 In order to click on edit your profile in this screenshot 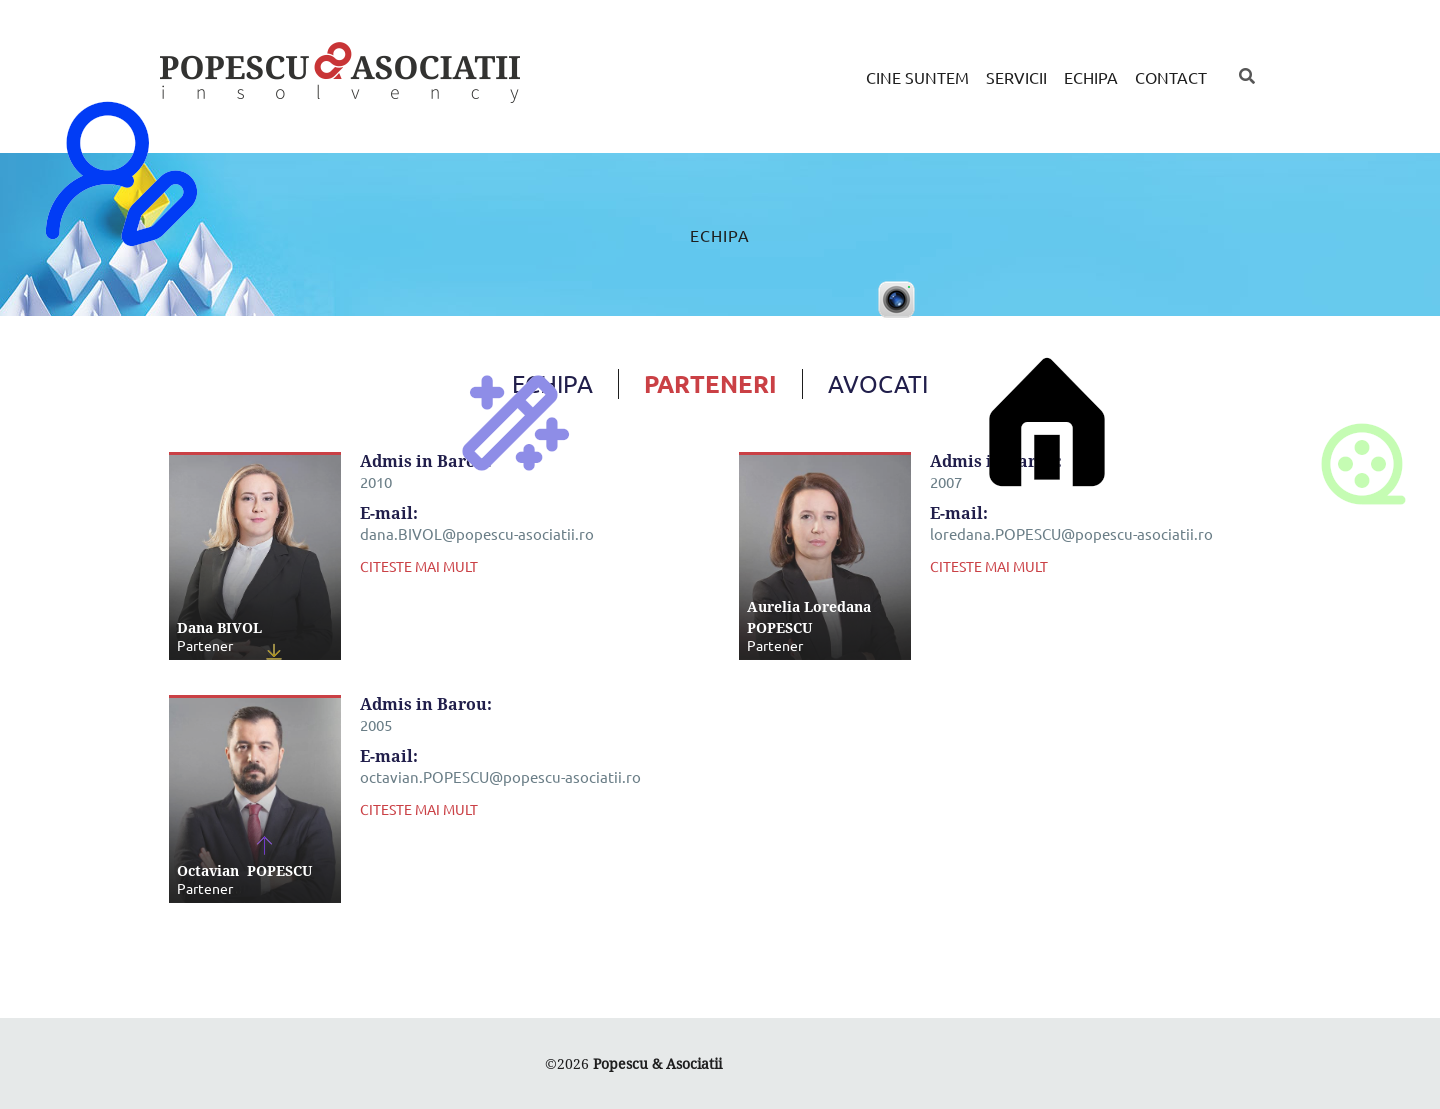, I will do `click(121, 170)`.